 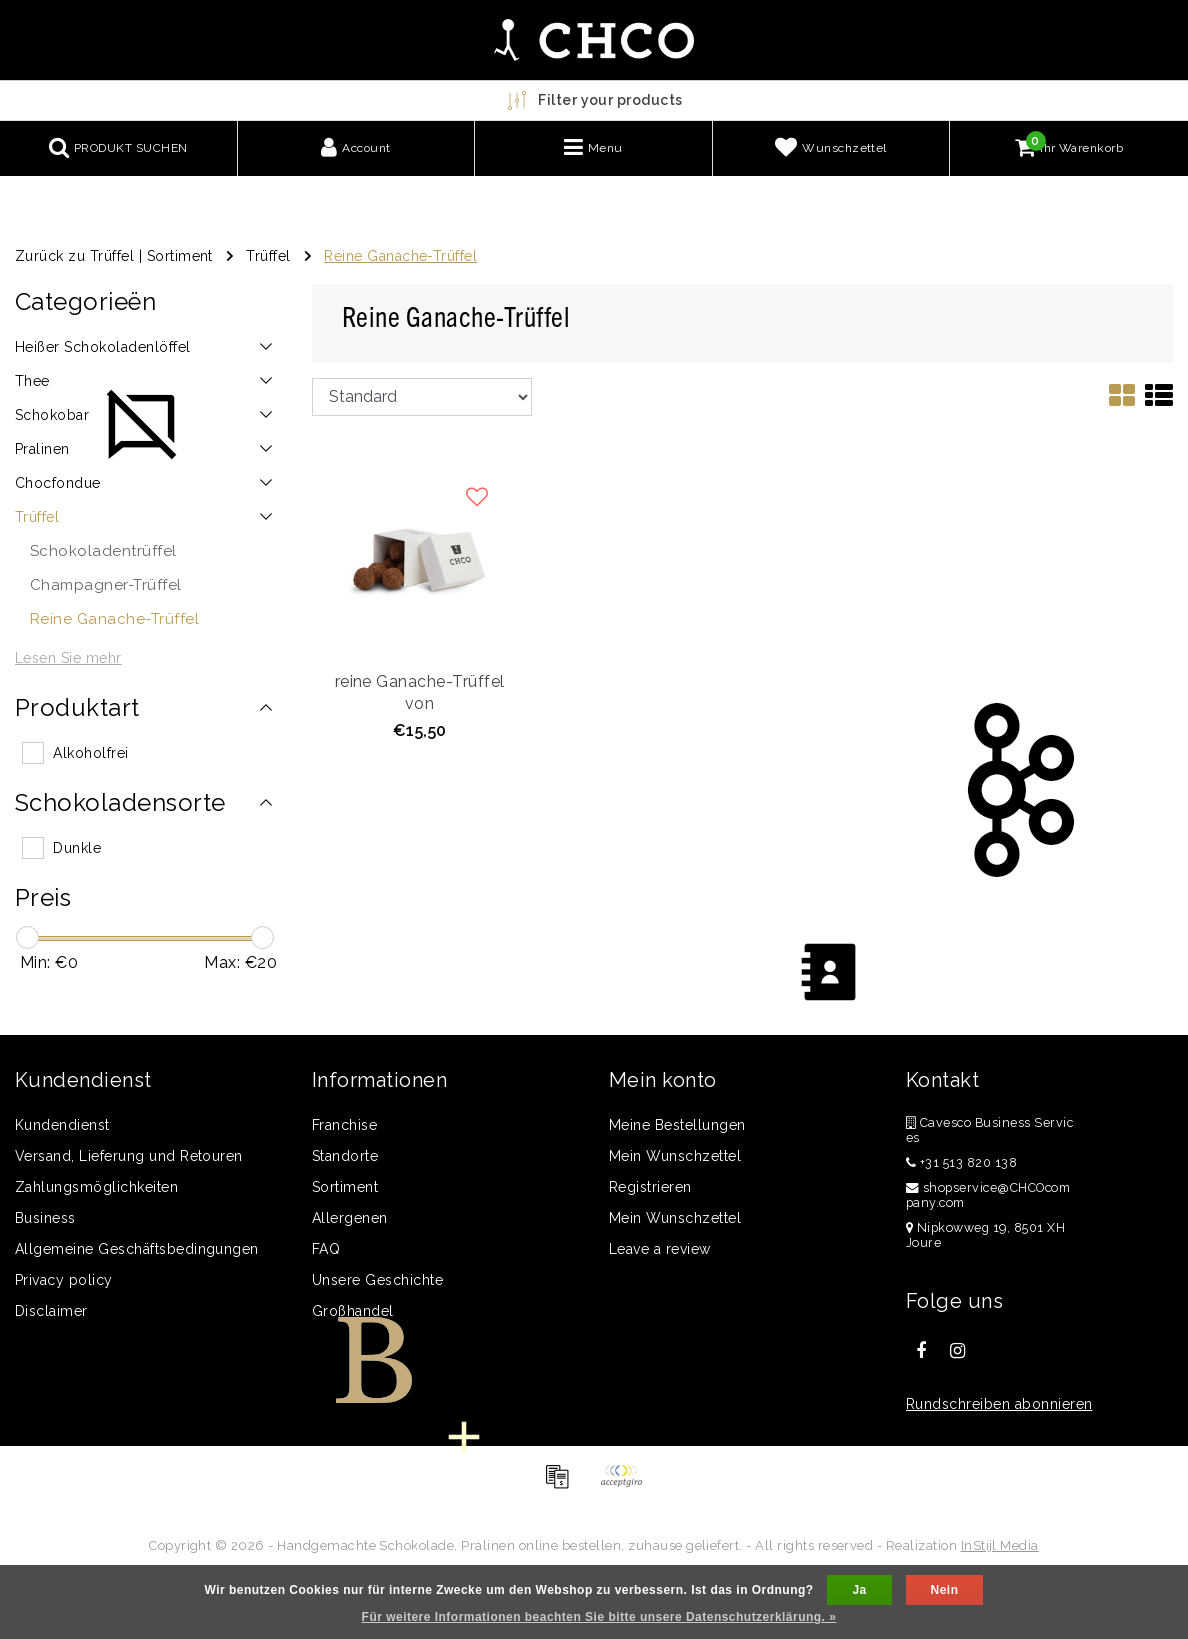 What do you see at coordinates (464, 1437) in the screenshot?
I see `add a new item` at bounding box center [464, 1437].